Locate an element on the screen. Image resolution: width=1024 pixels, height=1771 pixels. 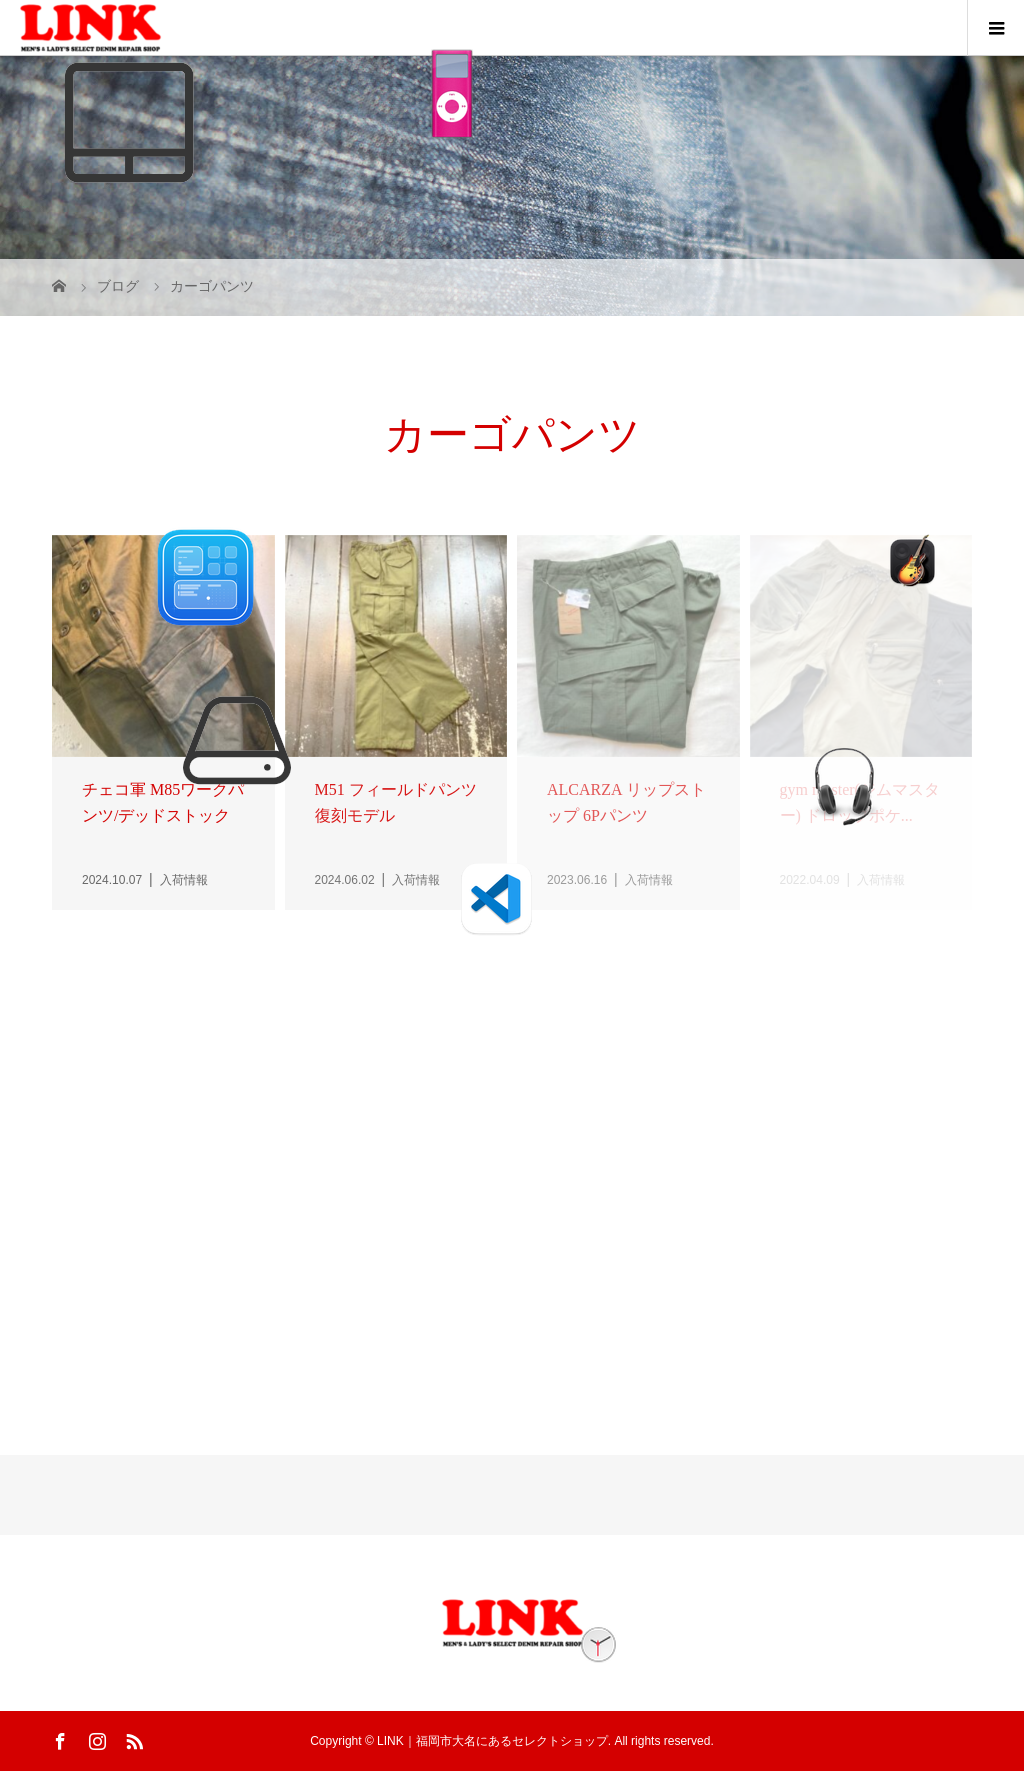
open Visual Studio Code is located at coordinates (496, 898).